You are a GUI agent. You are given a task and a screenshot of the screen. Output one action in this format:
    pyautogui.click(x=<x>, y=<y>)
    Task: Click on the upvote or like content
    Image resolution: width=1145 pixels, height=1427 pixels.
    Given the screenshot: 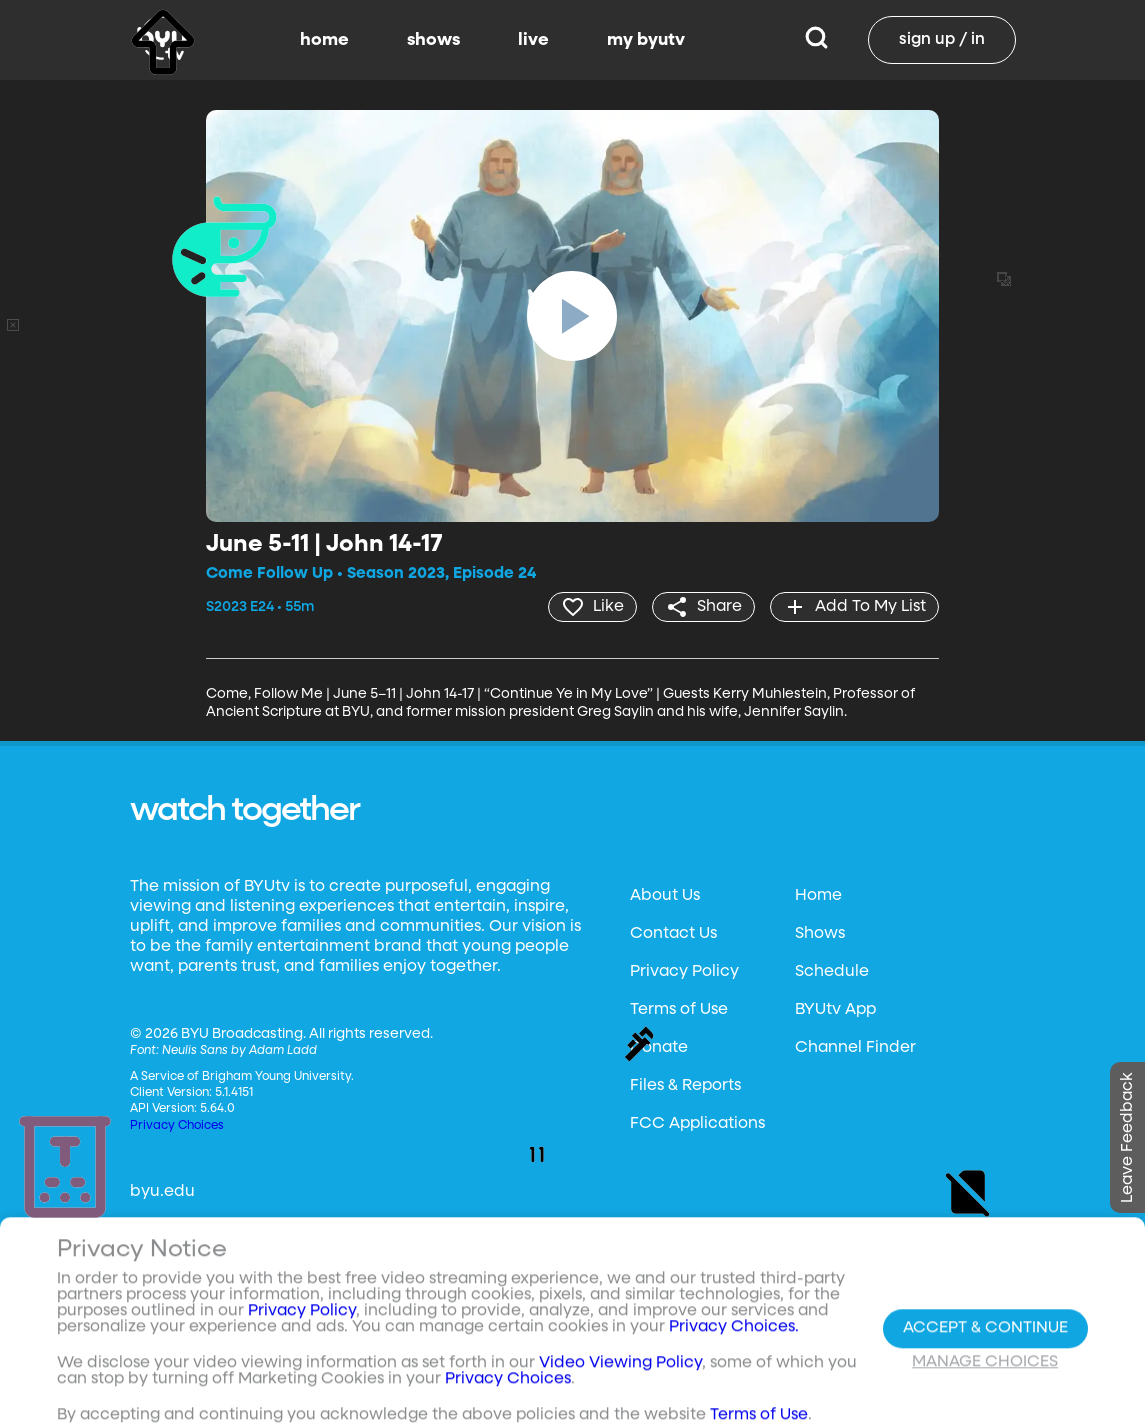 What is the action you would take?
    pyautogui.click(x=163, y=44)
    